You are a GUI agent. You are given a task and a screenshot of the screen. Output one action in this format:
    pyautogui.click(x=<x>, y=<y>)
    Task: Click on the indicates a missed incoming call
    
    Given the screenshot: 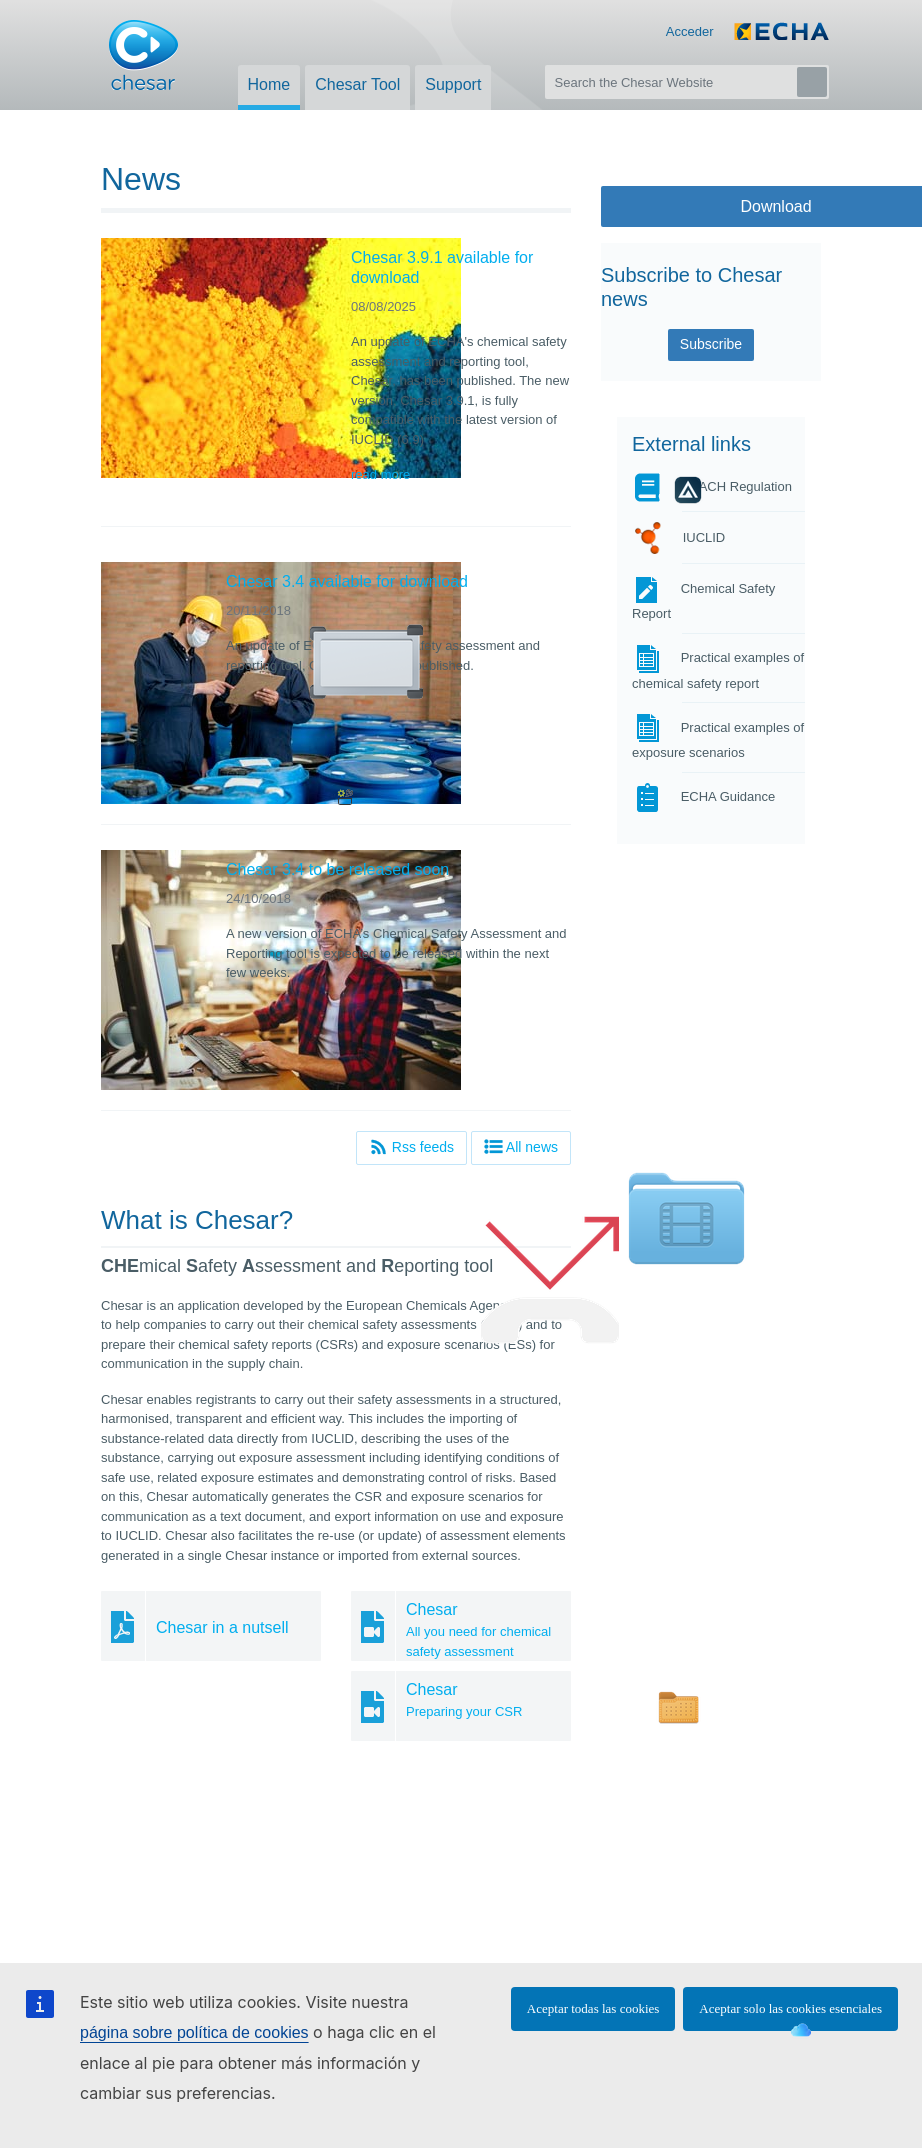 What is the action you would take?
    pyautogui.click(x=550, y=1280)
    